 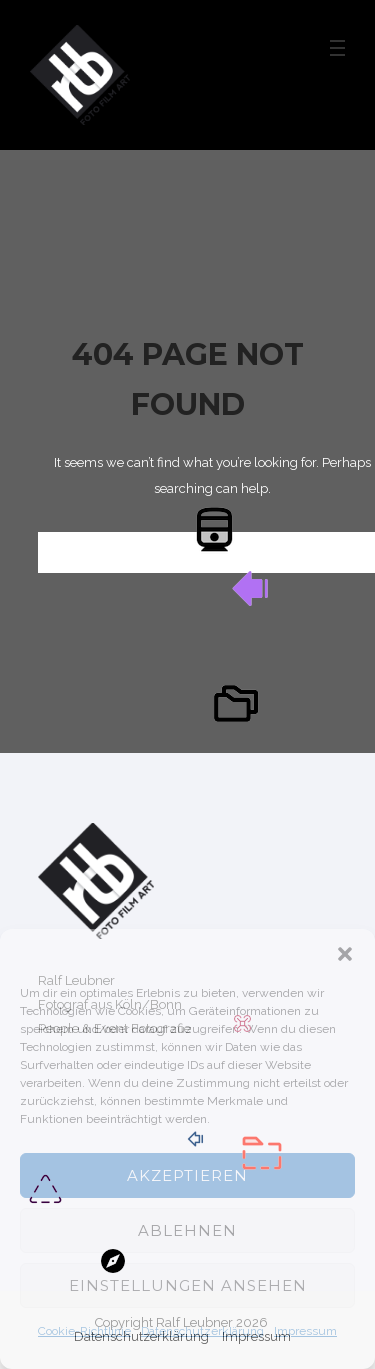 I want to click on browse all folders, so click(x=235, y=703).